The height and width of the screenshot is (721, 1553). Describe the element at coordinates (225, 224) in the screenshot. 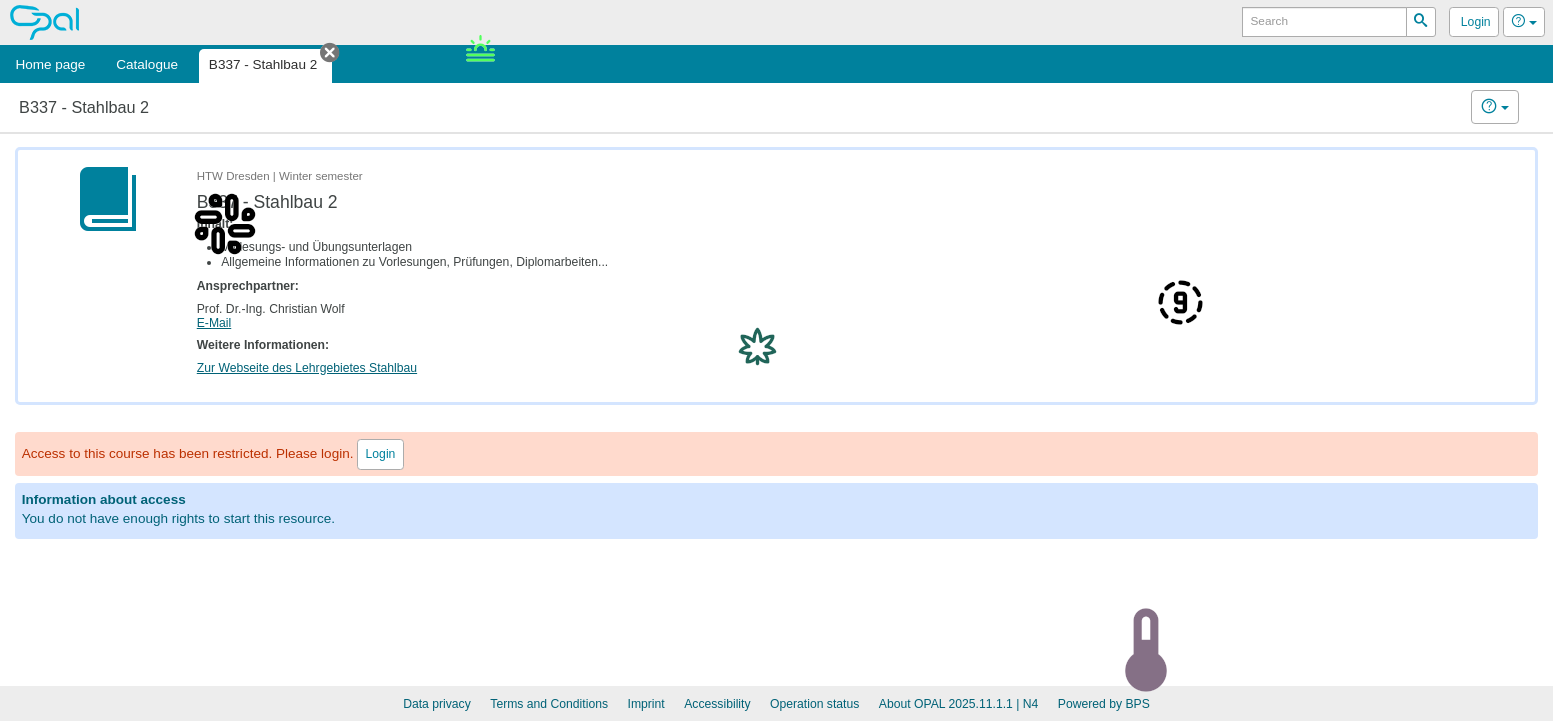

I see `open Slack messaging app` at that location.